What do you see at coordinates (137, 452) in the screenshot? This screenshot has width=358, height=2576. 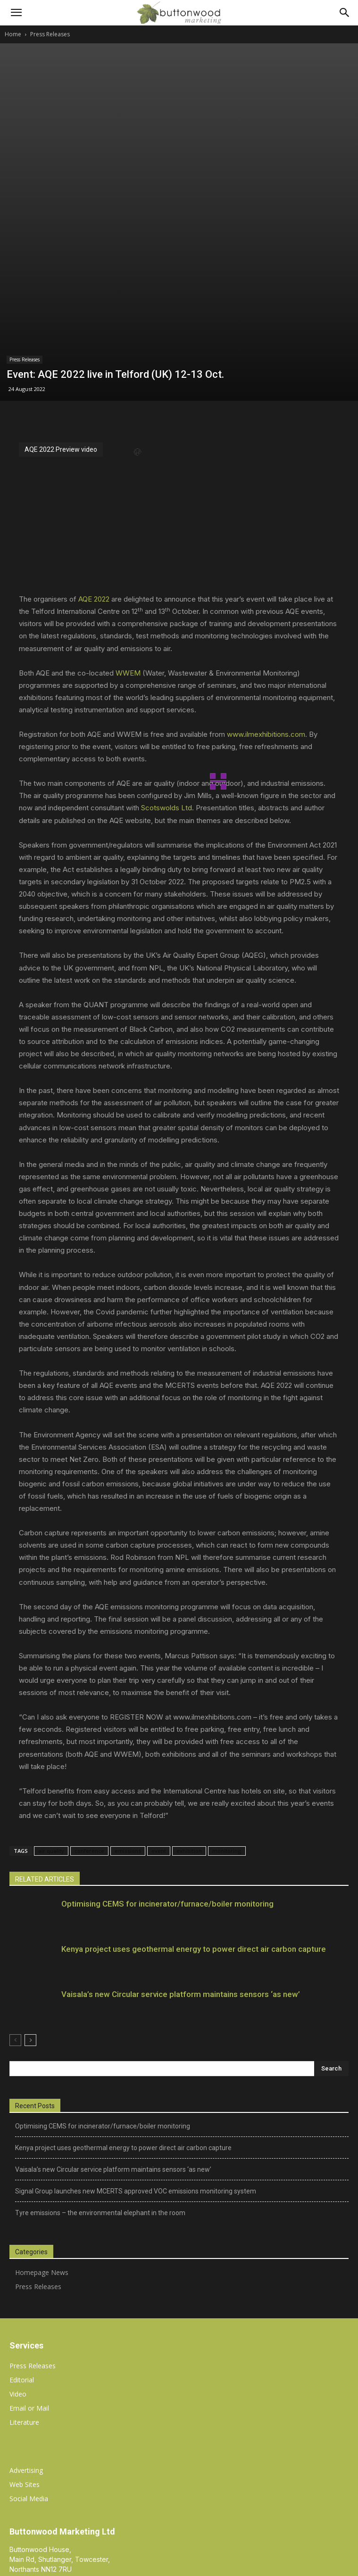 I see `add a sticker to your message` at bounding box center [137, 452].